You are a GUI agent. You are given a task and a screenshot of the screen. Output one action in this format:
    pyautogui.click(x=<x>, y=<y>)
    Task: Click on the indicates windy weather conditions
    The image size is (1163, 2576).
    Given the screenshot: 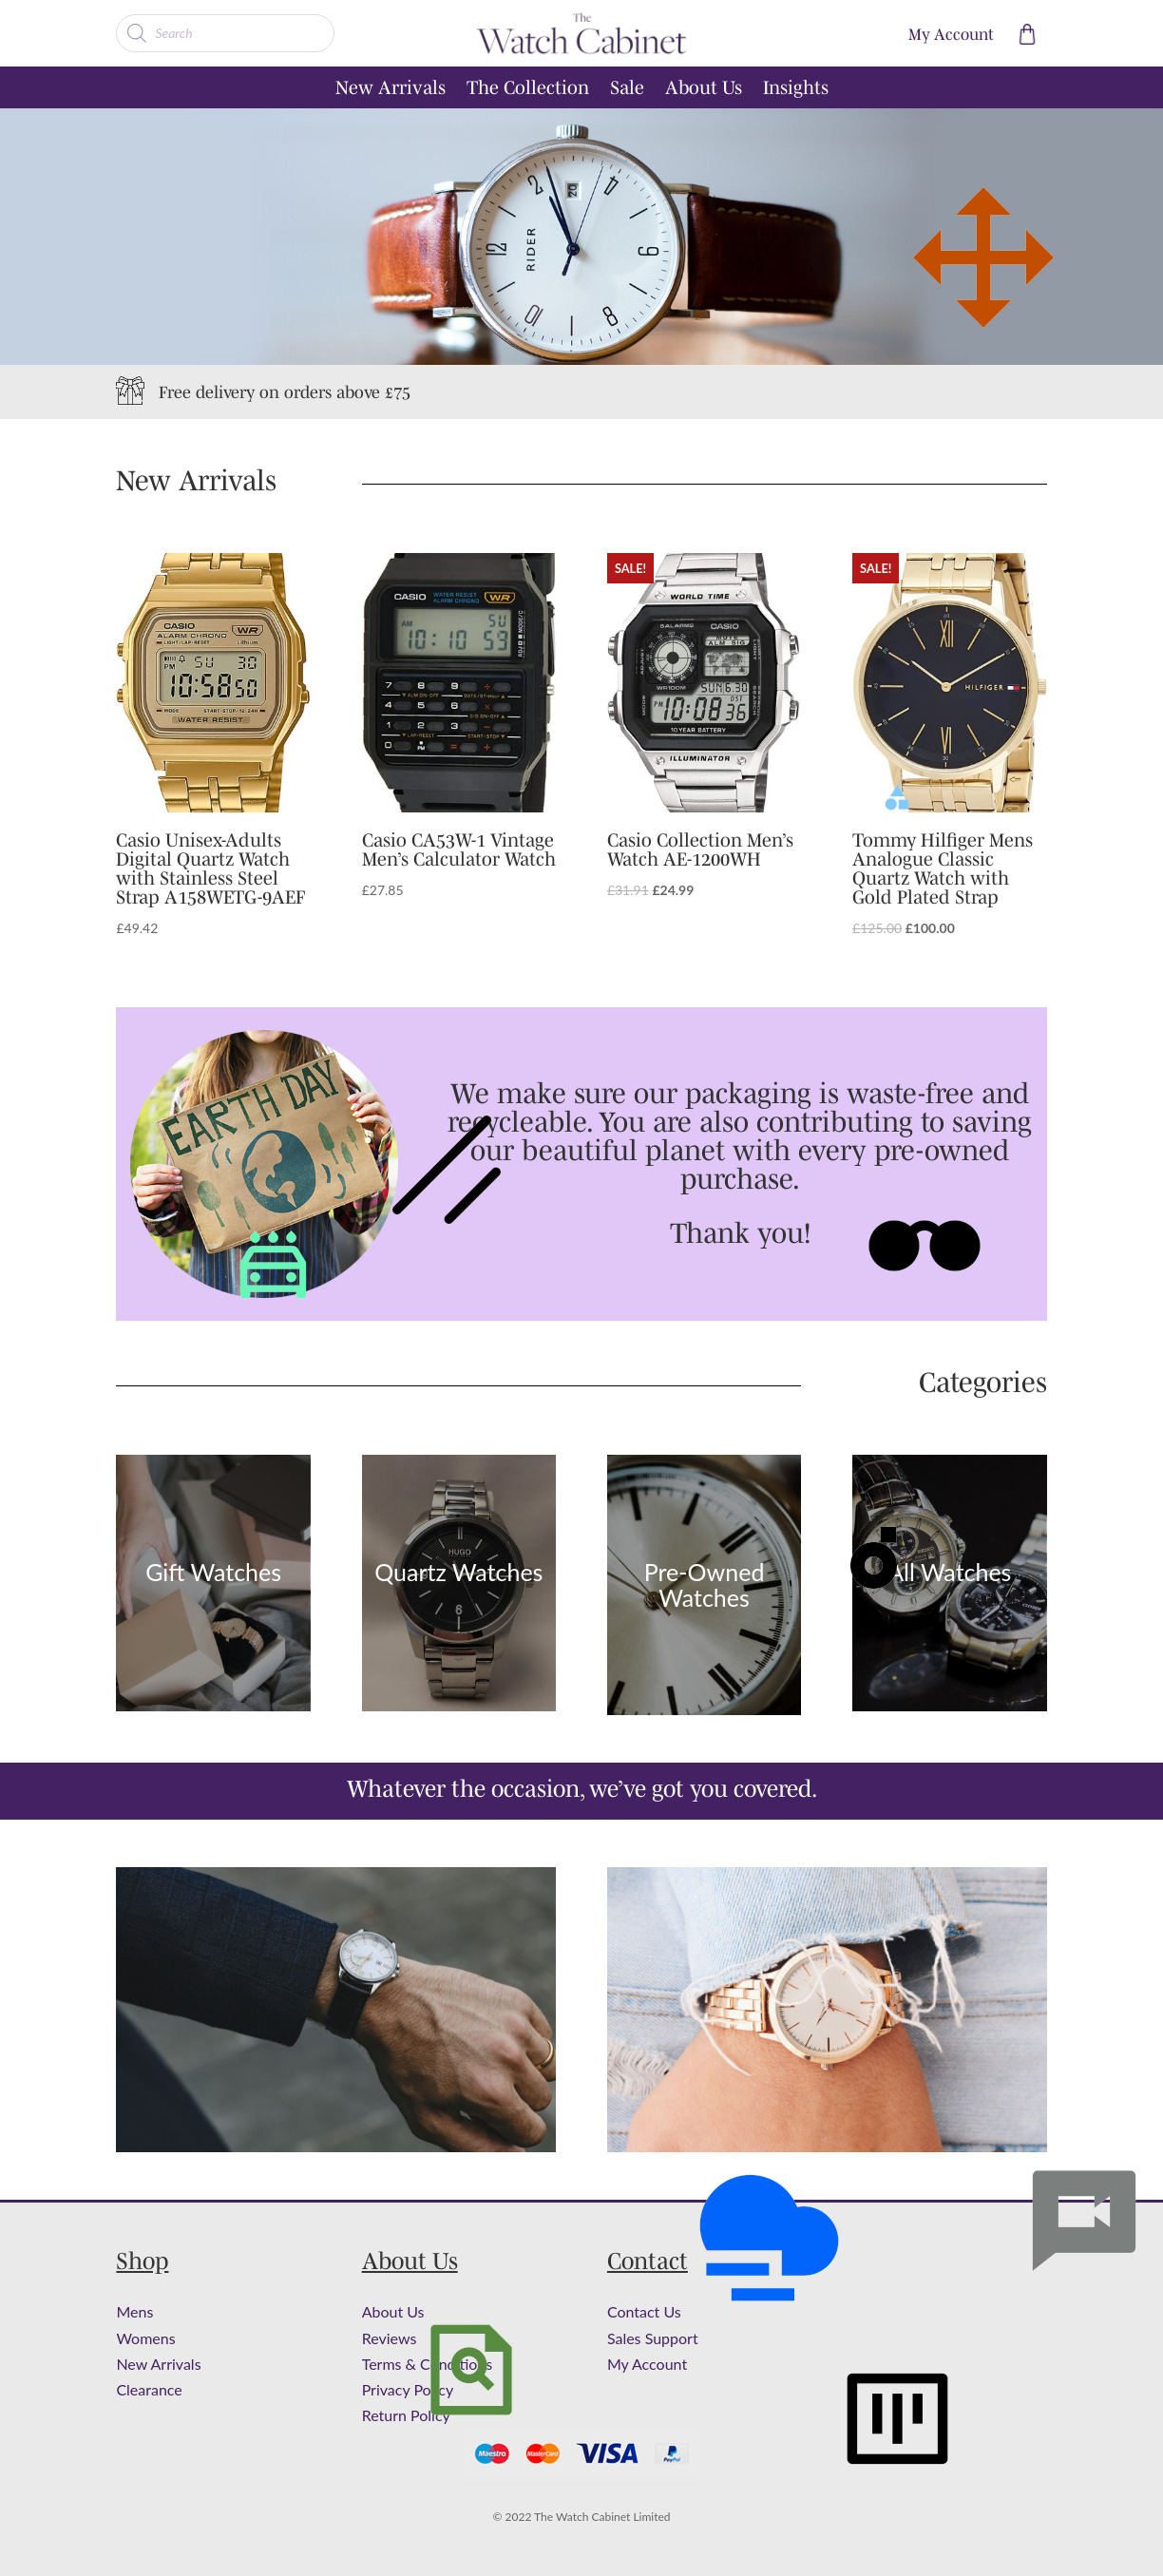 What is the action you would take?
    pyautogui.click(x=769, y=2231)
    